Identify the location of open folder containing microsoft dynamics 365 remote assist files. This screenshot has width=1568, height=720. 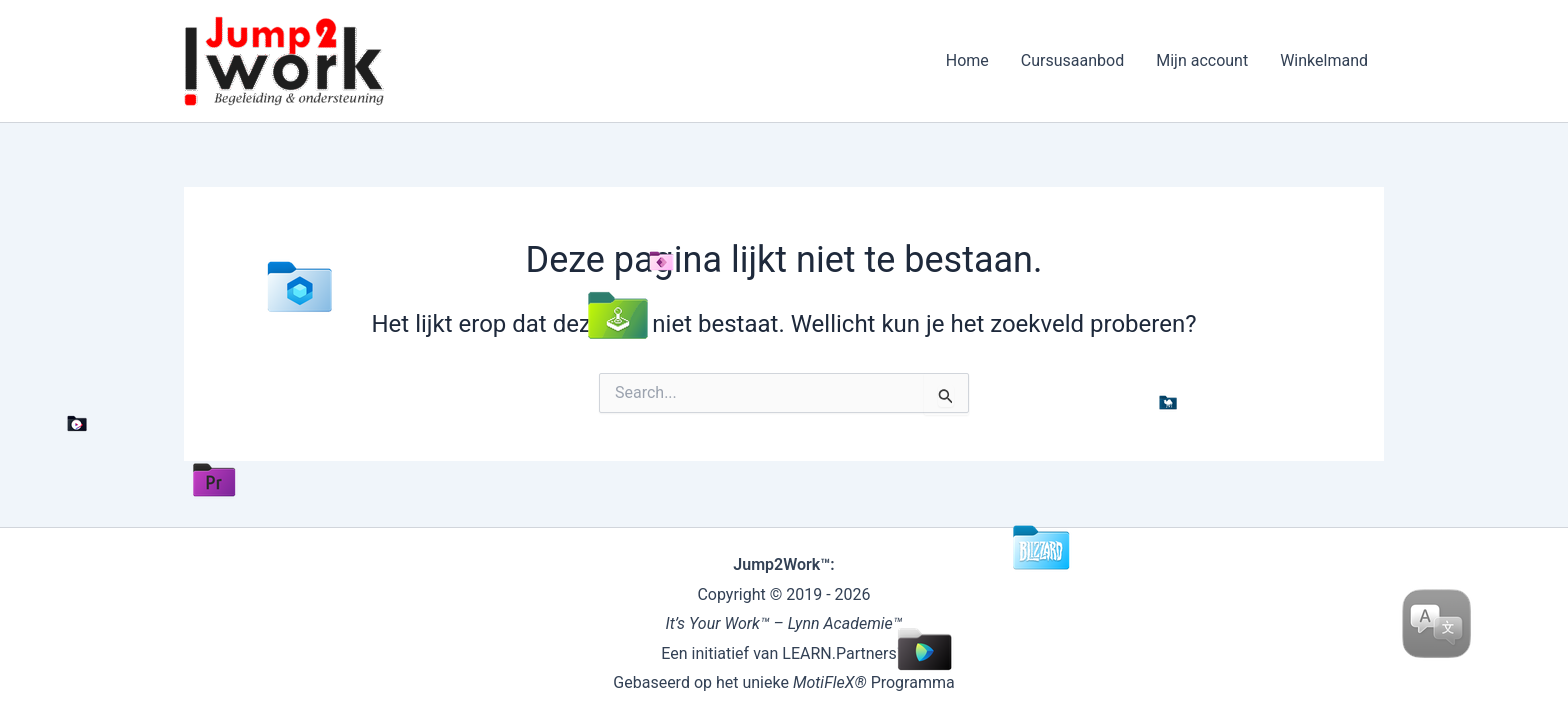
(299, 288).